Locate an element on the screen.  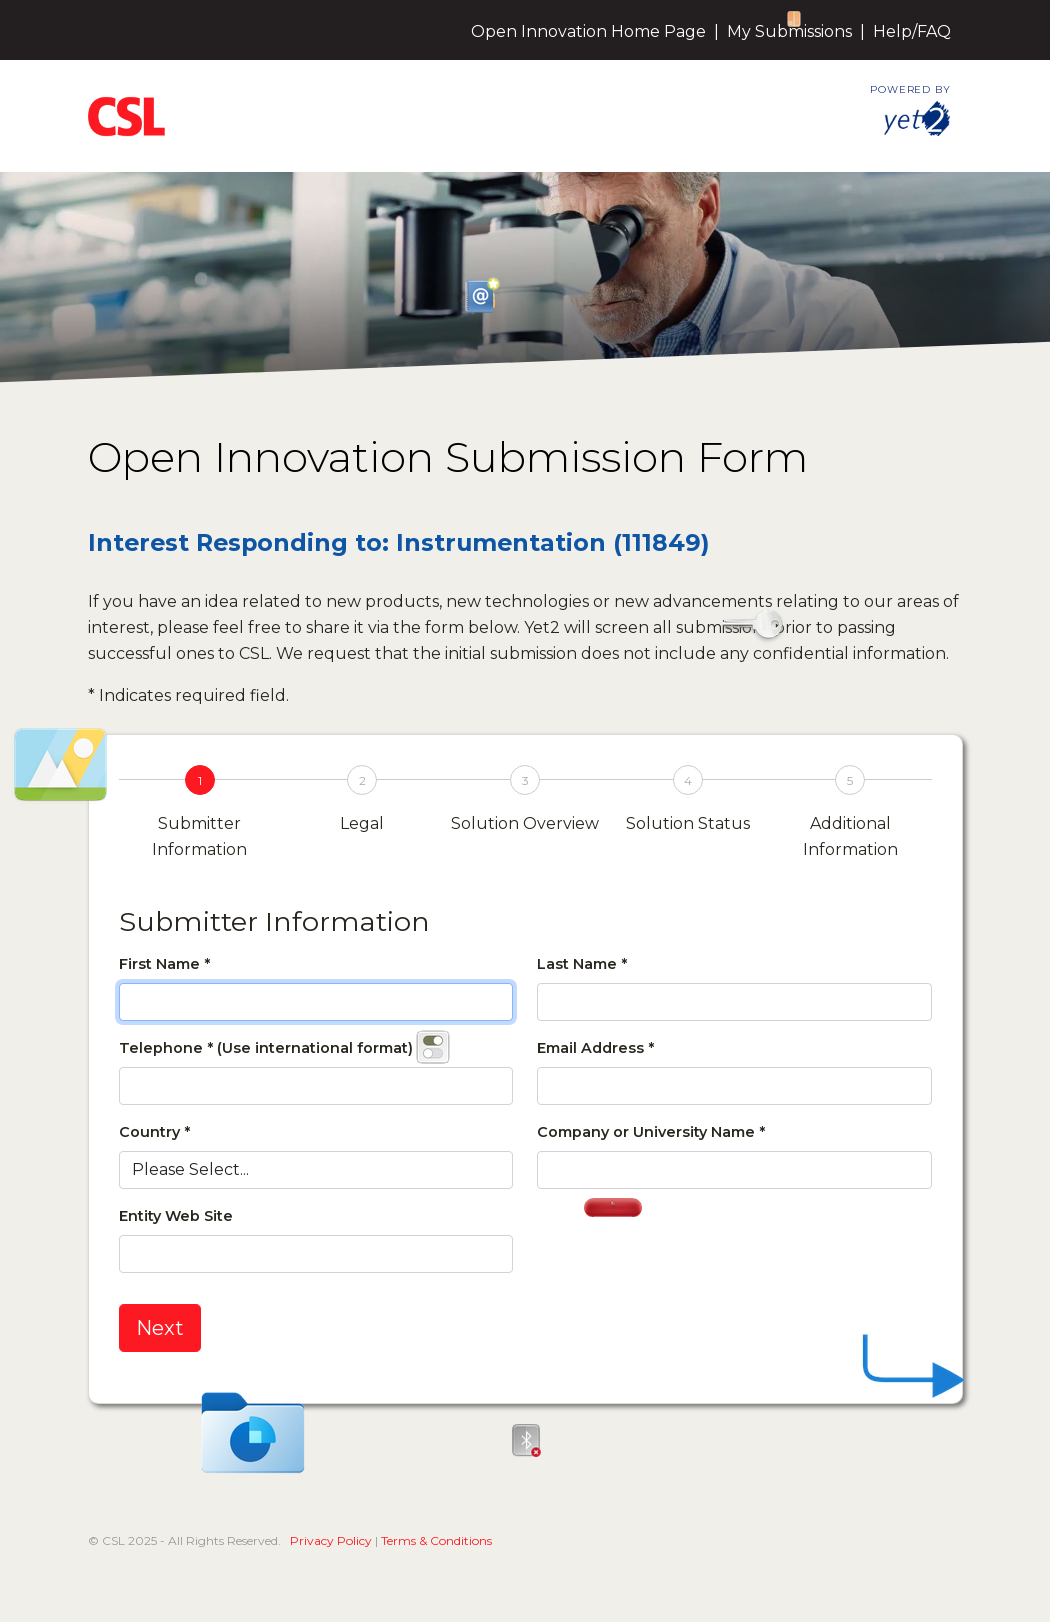
create a new contact in address book is located at coordinates (479, 297).